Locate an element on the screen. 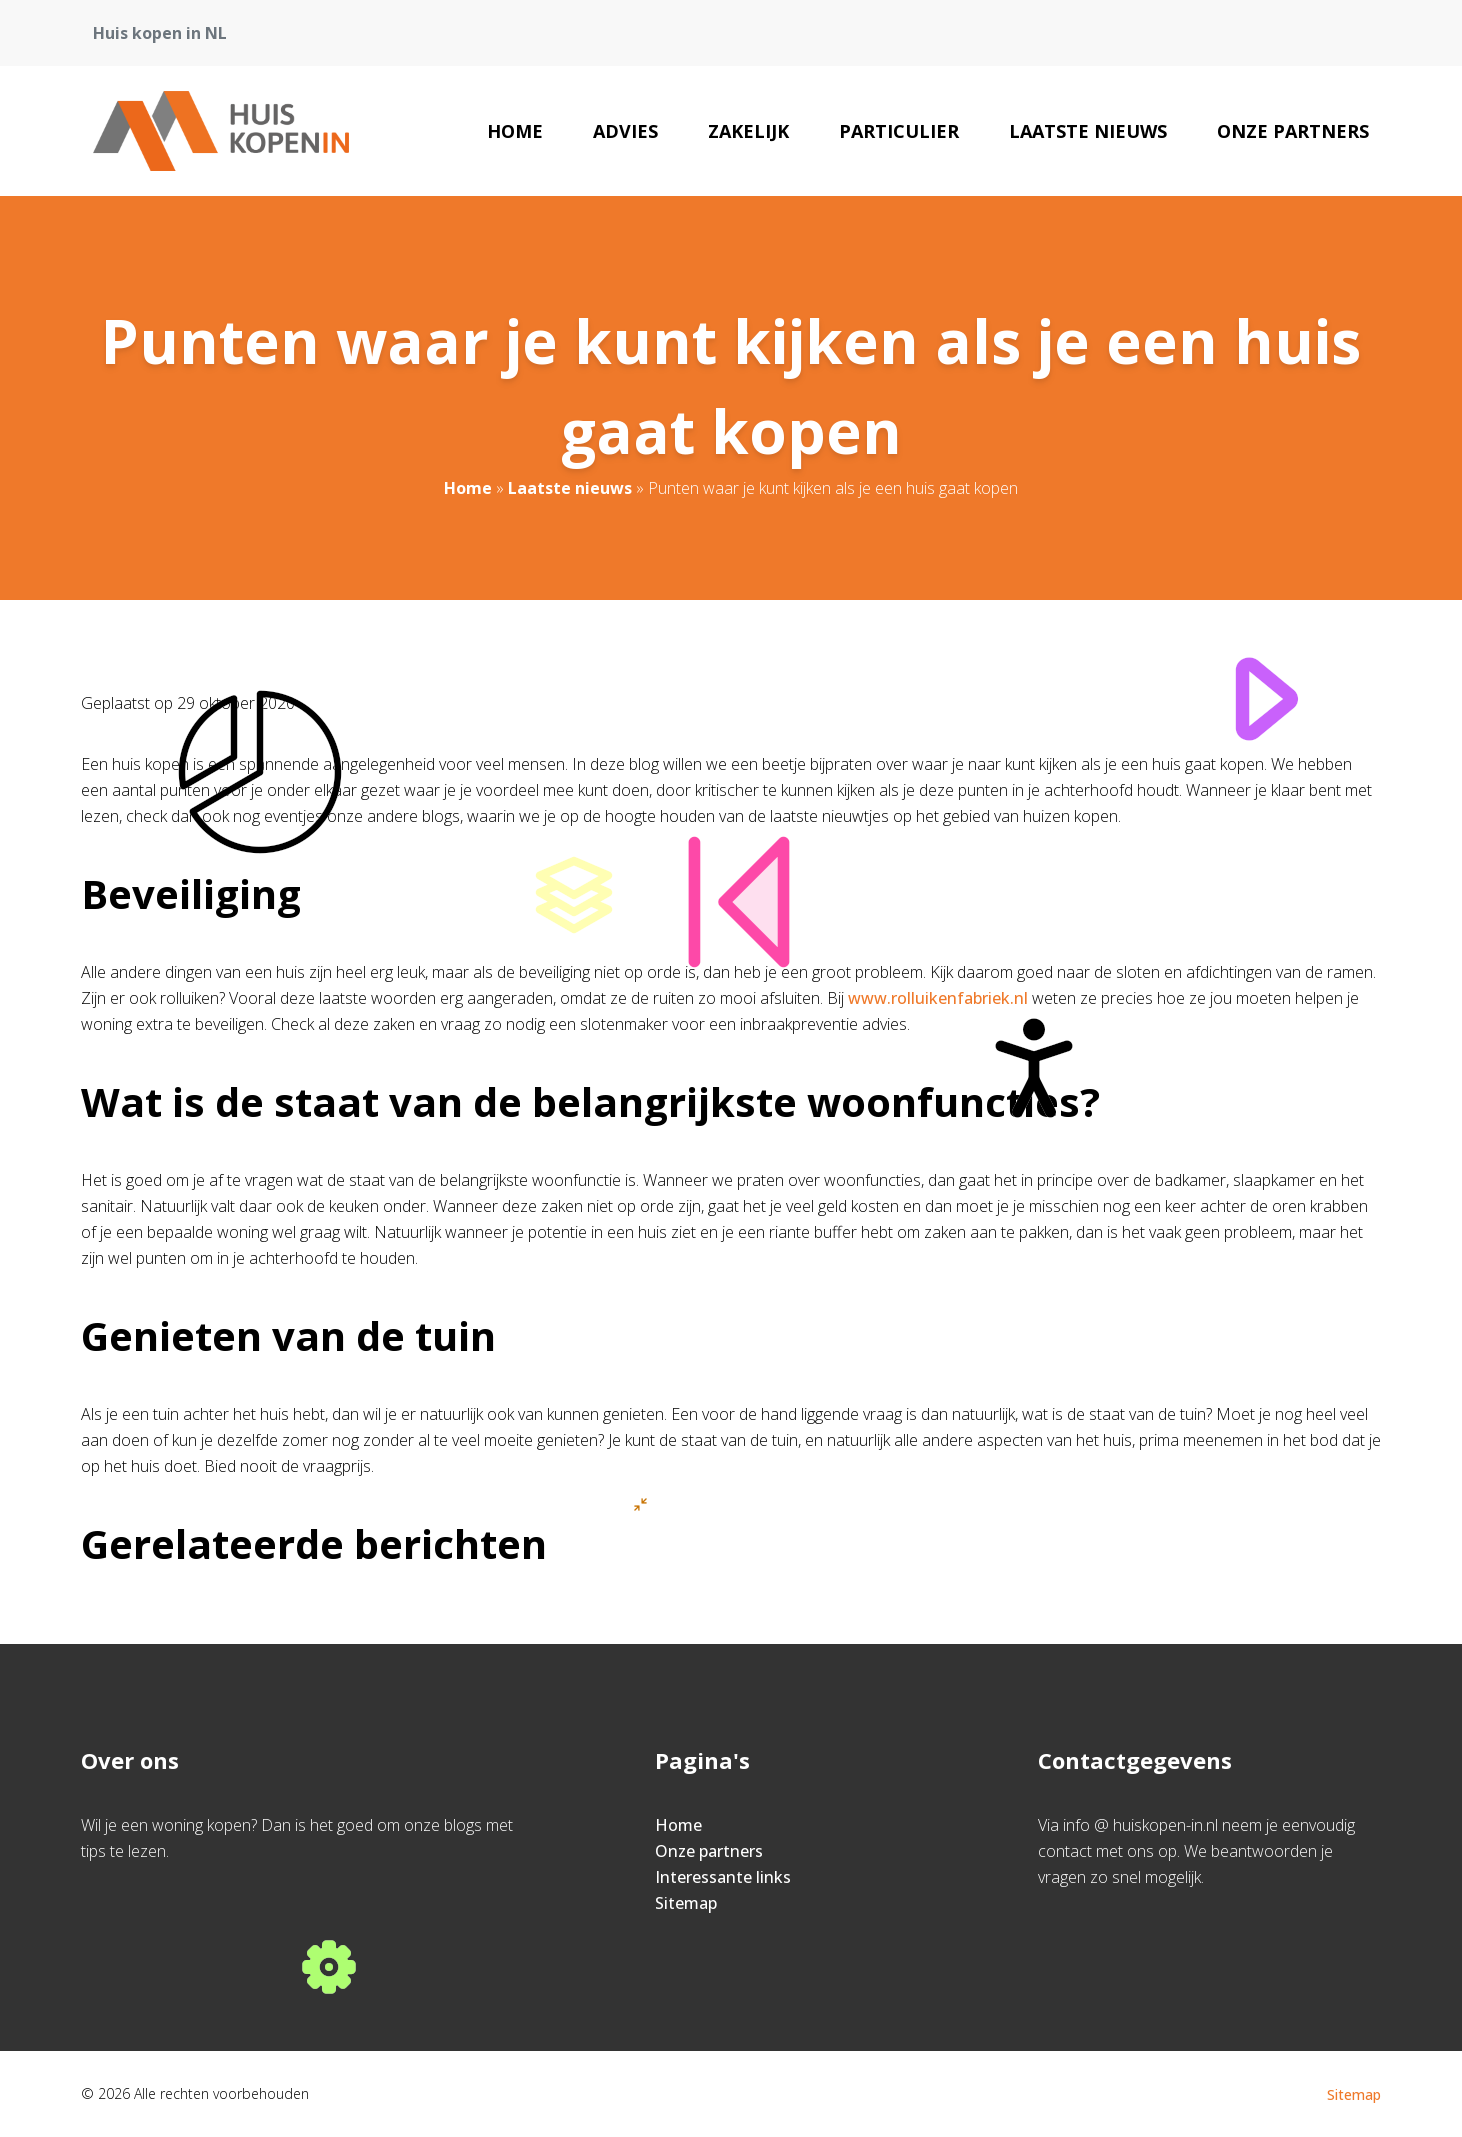 The image size is (1462, 2137). indicates pedestrian or walking mode is located at coordinates (1034, 1068).